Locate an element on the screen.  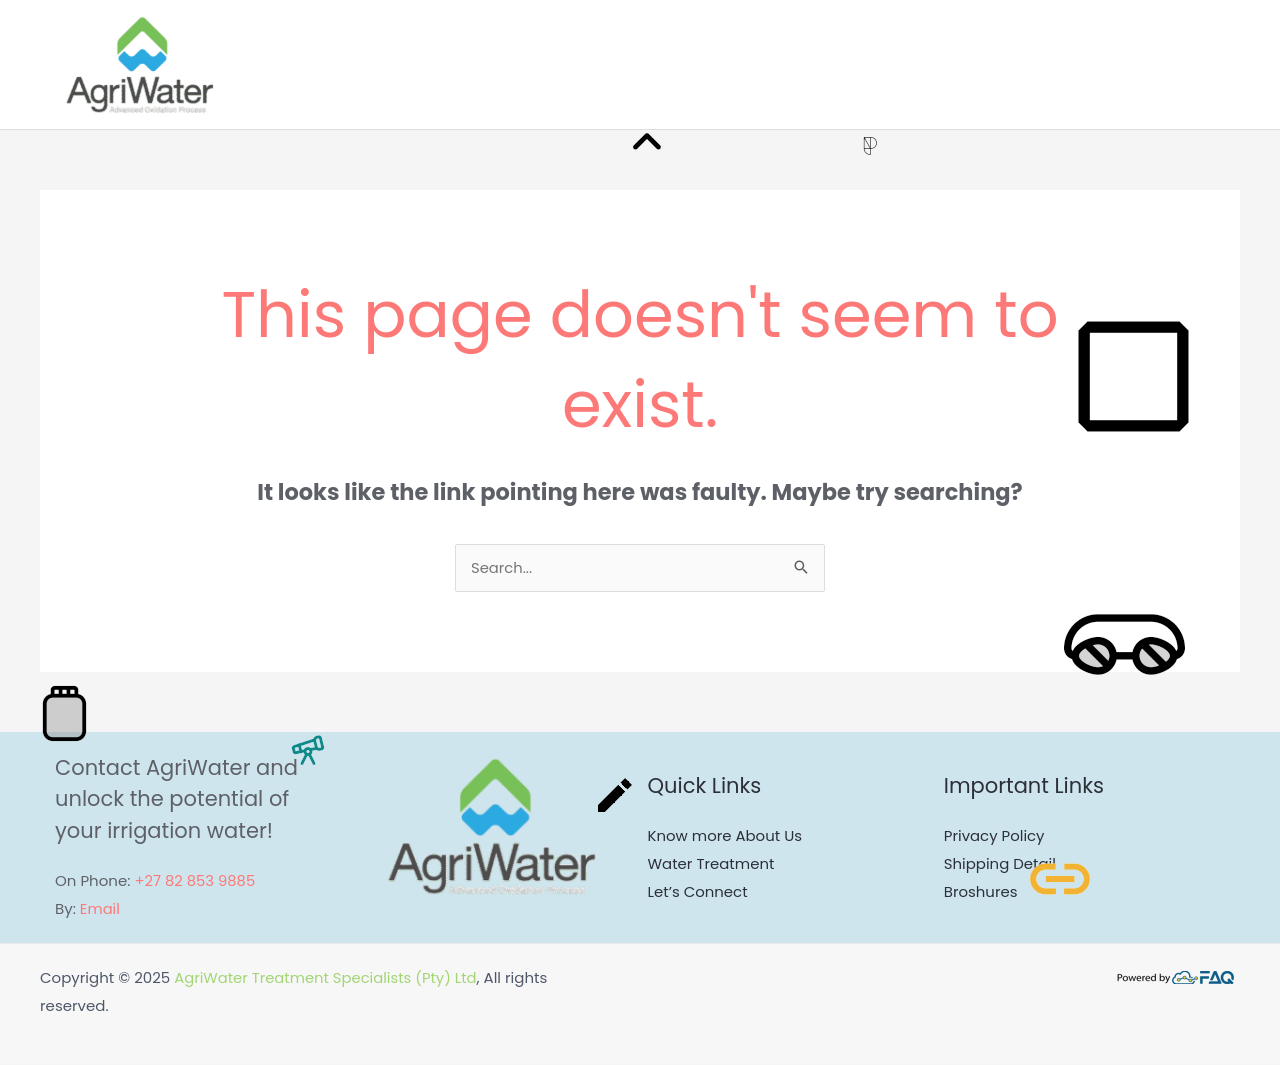
store or manage saved items is located at coordinates (64, 713).